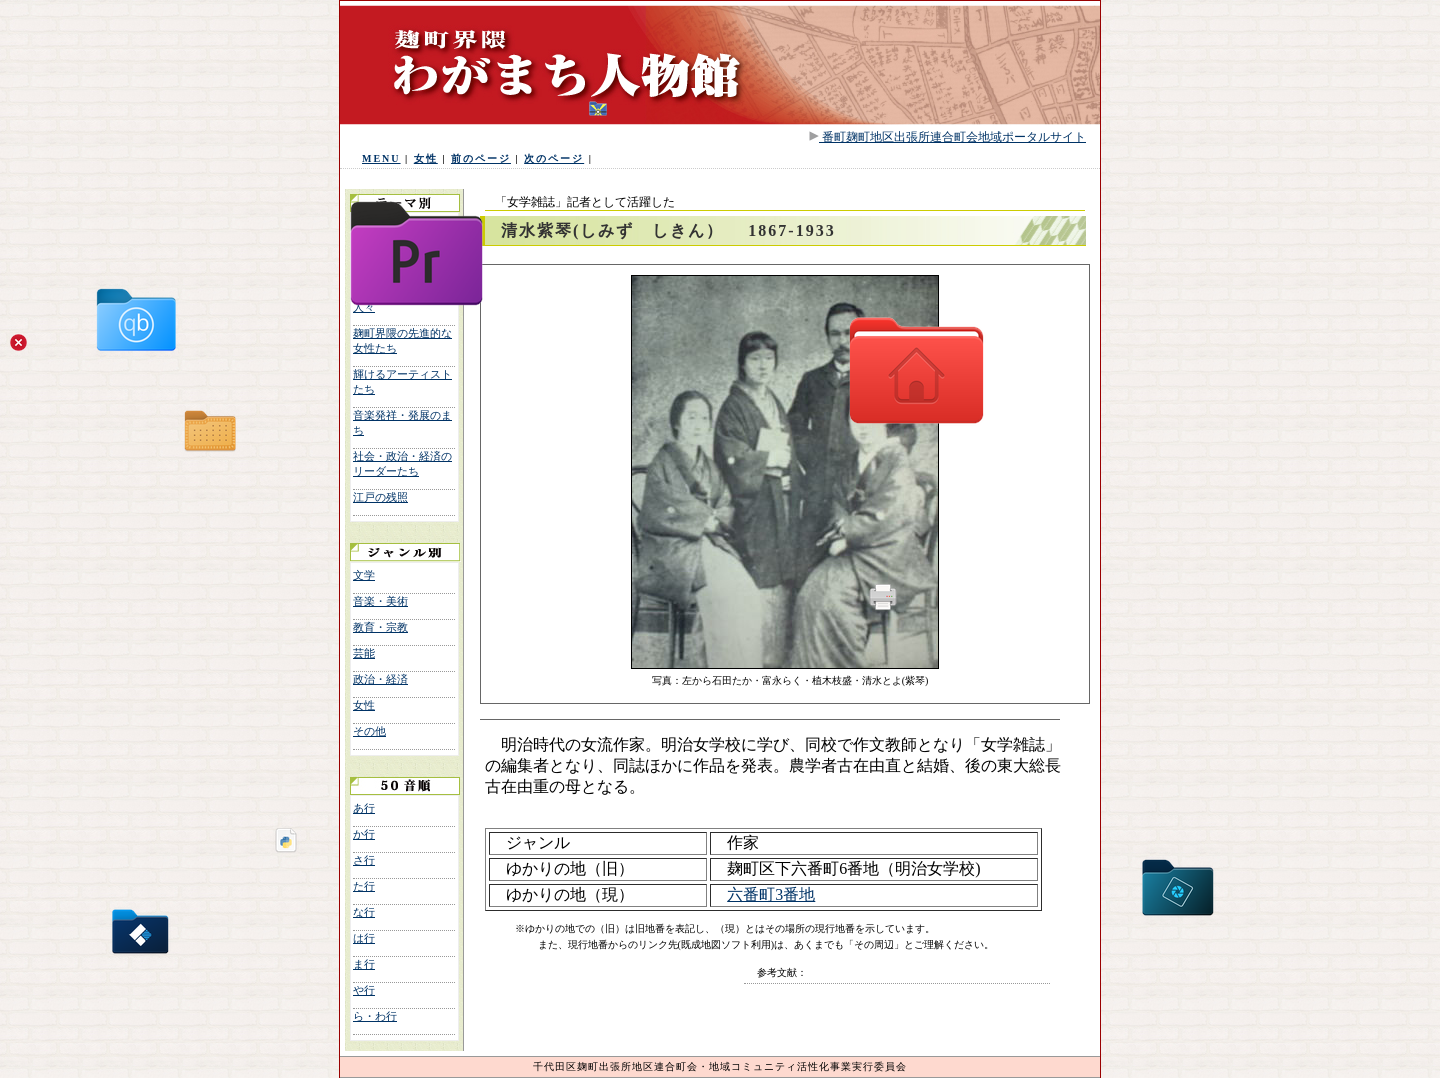 Image resolution: width=1440 pixels, height=1078 pixels. I want to click on python 3 source code file, so click(286, 840).